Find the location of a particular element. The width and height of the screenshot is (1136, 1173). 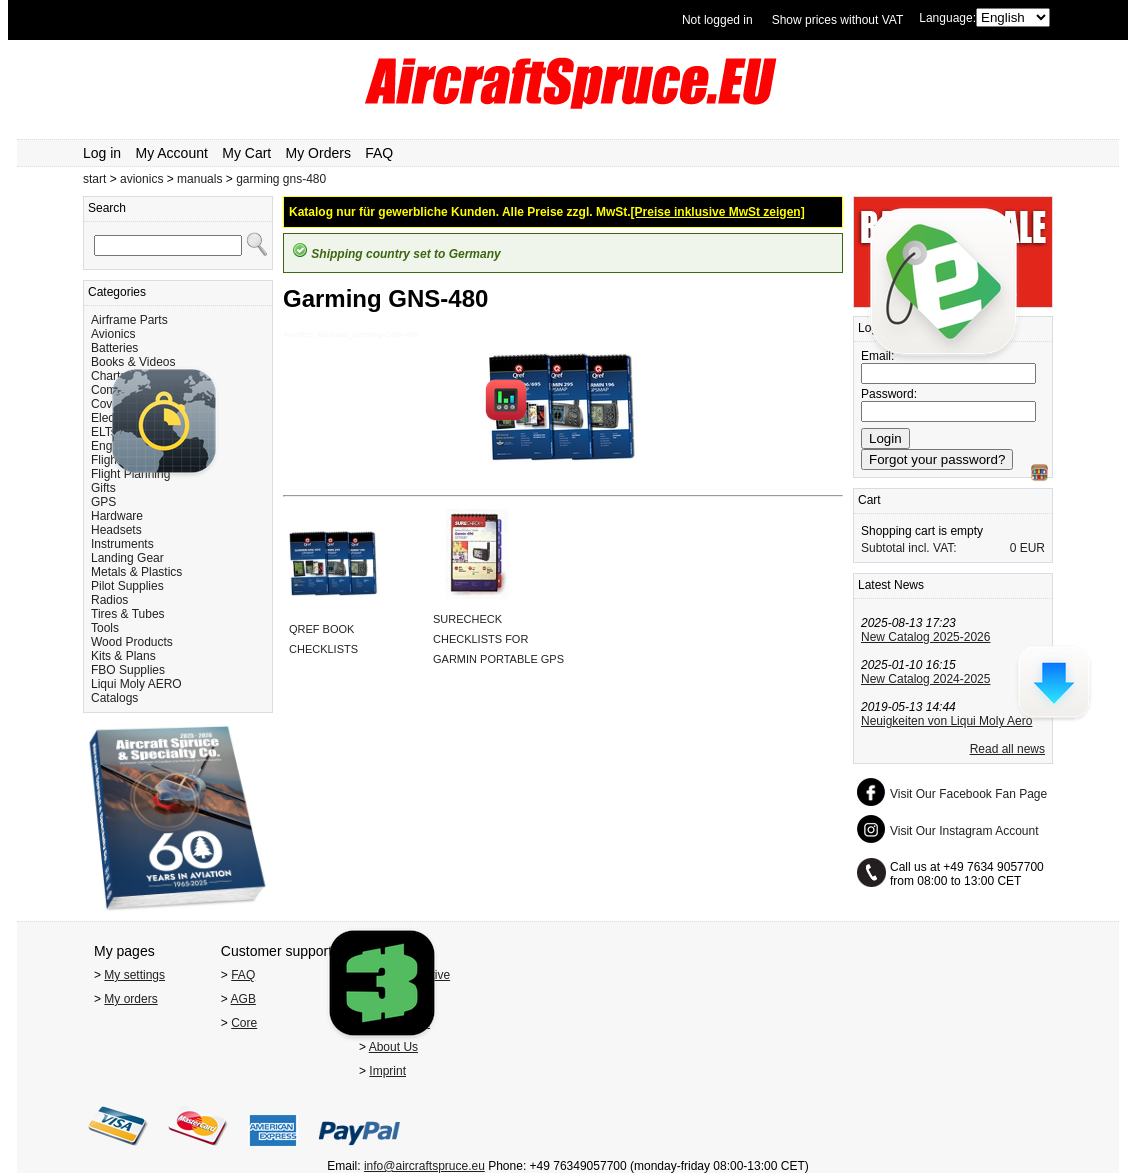

open read it later app to view saved articles is located at coordinates (1039, 472).